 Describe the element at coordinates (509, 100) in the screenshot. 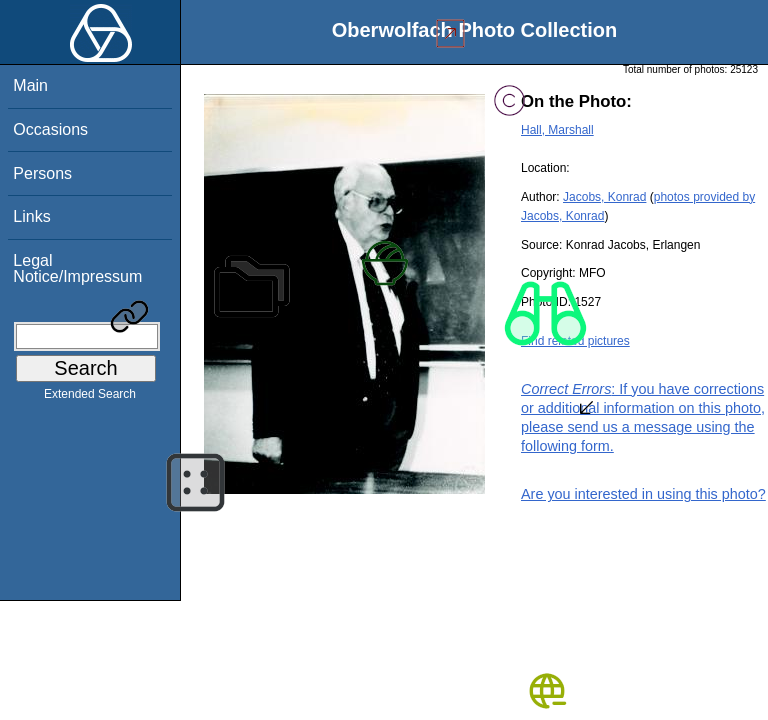

I see `indicates copyrighted content` at that location.